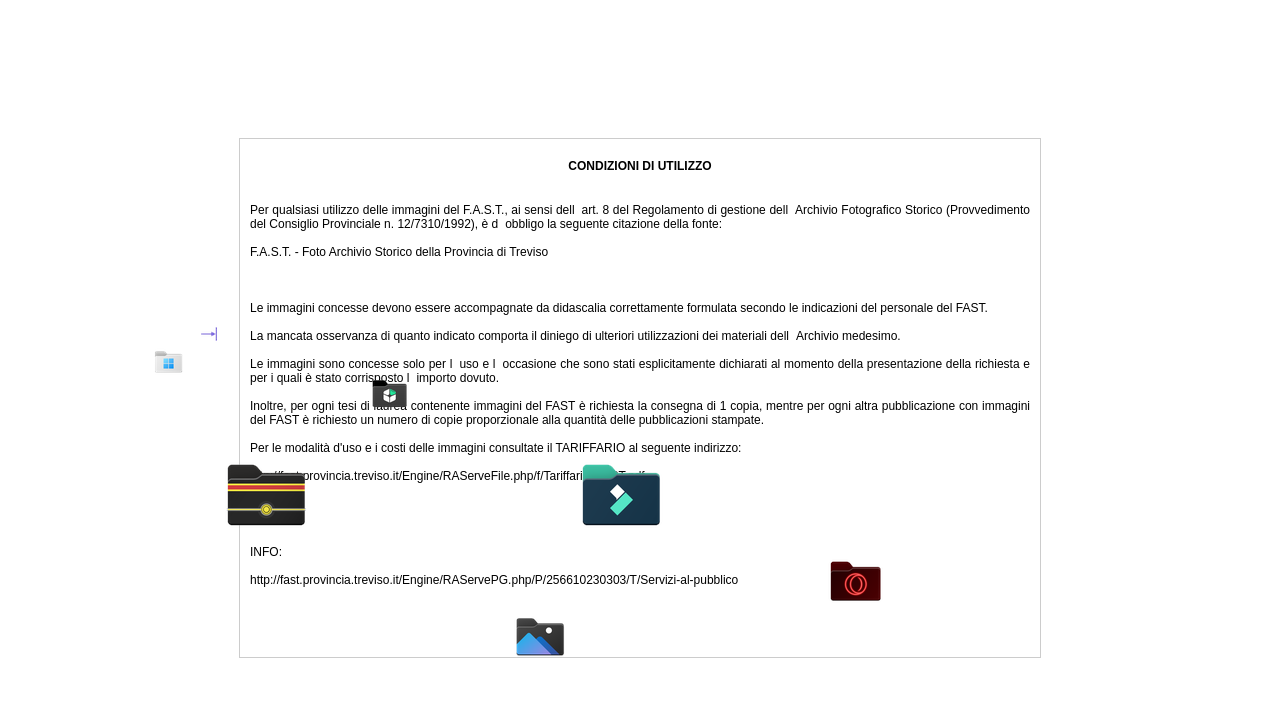 The width and height of the screenshot is (1280, 725). I want to click on open wondershare filmstock assets folder, so click(389, 394).